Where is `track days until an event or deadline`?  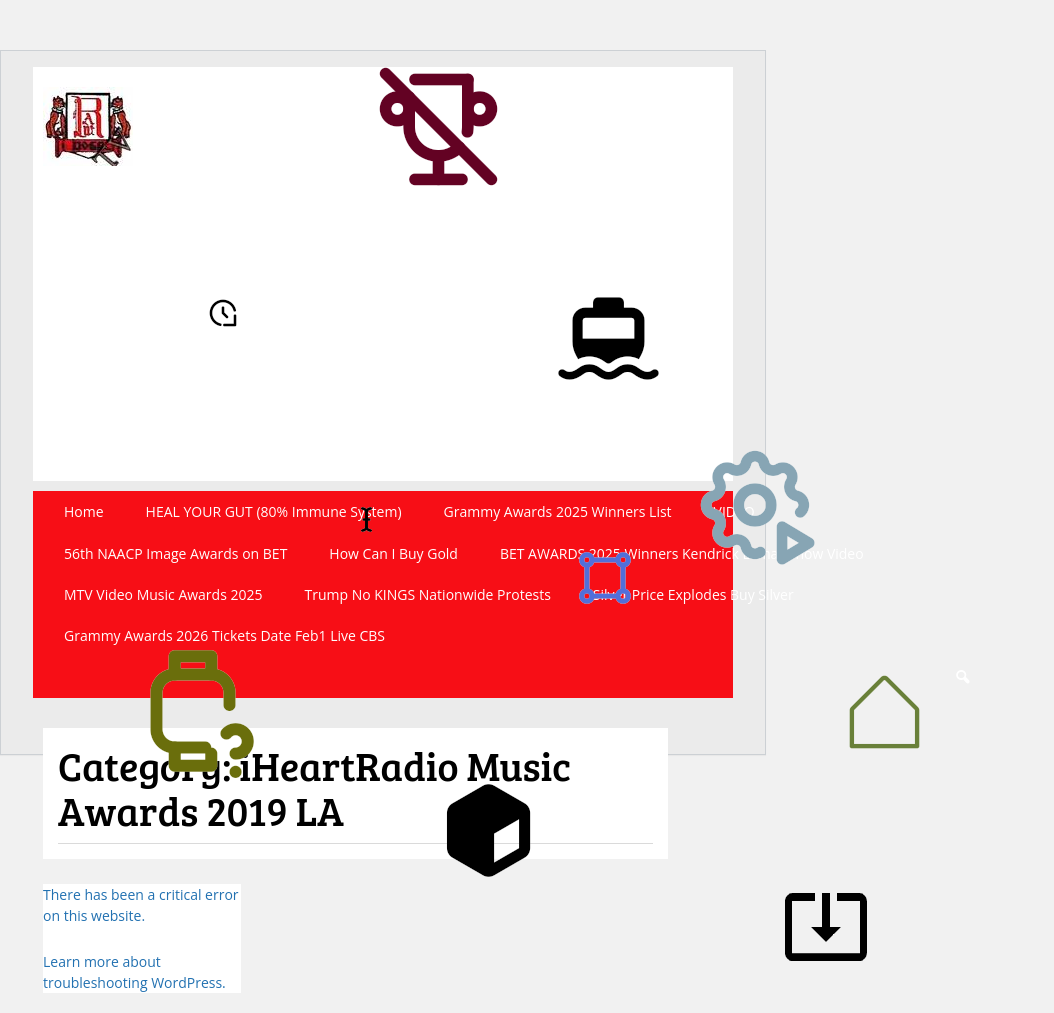
track days until an event or deadline is located at coordinates (223, 313).